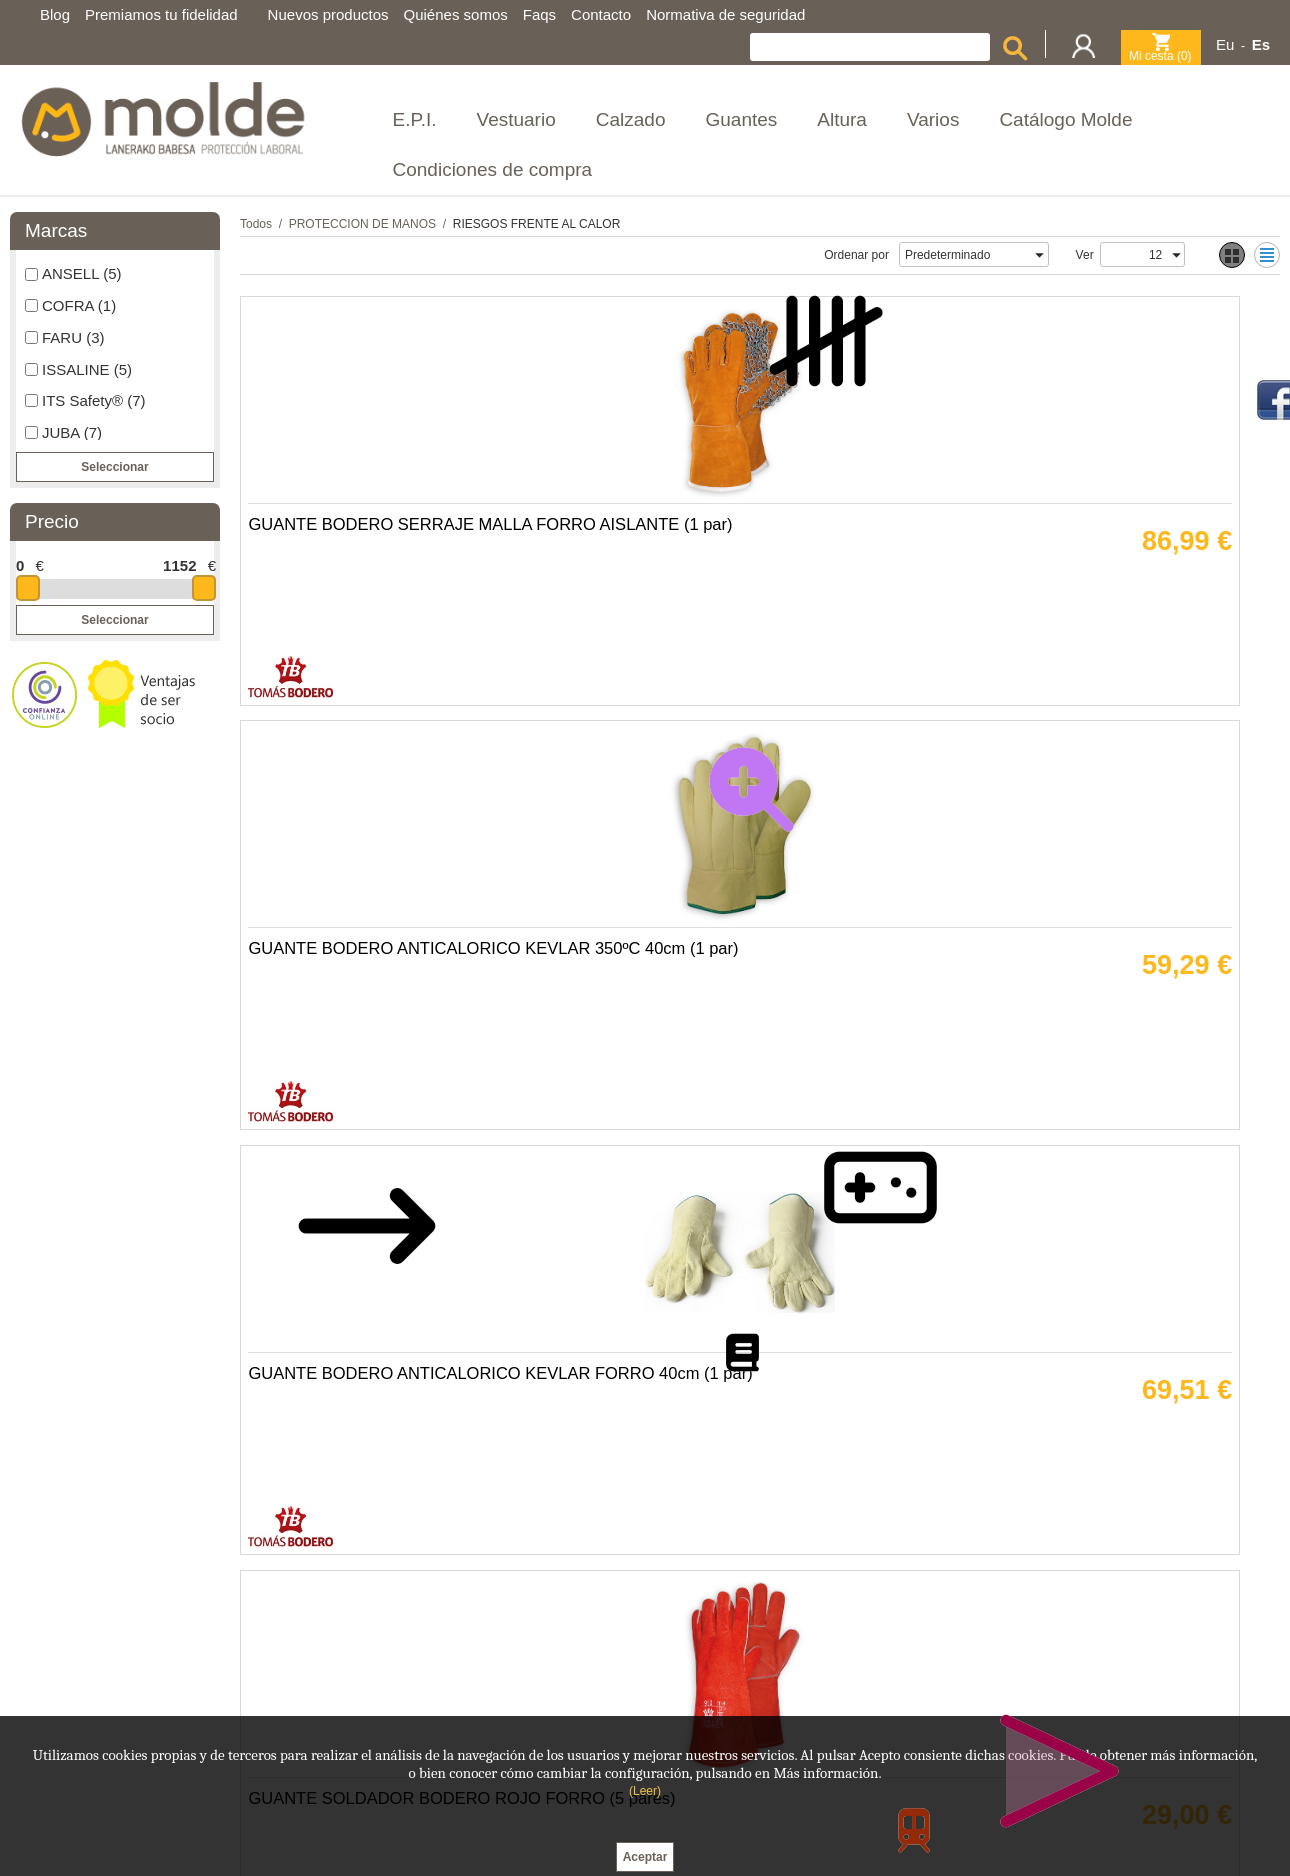  I want to click on continue to the next step, so click(367, 1226).